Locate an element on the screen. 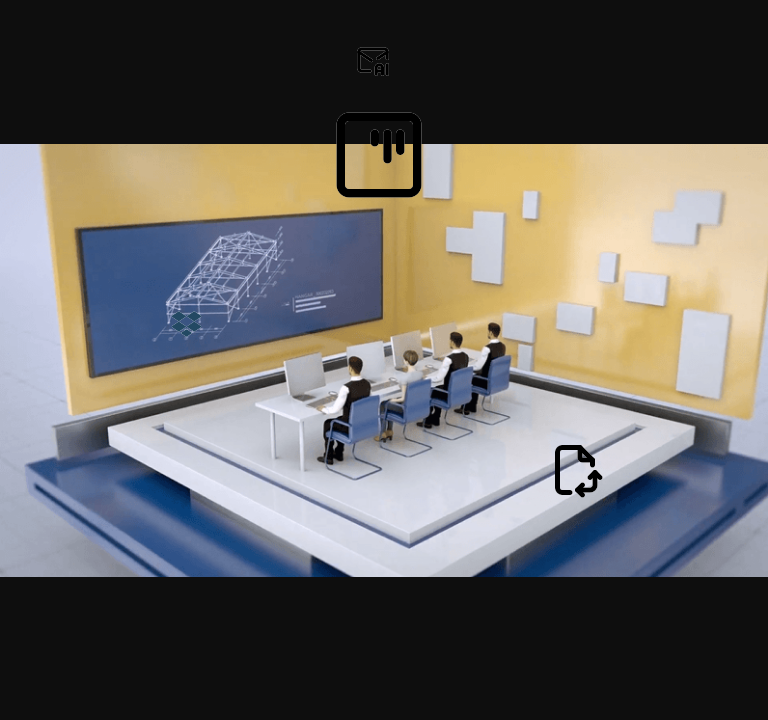 Image resolution: width=768 pixels, height=720 pixels. open Dropbox app is located at coordinates (186, 322).